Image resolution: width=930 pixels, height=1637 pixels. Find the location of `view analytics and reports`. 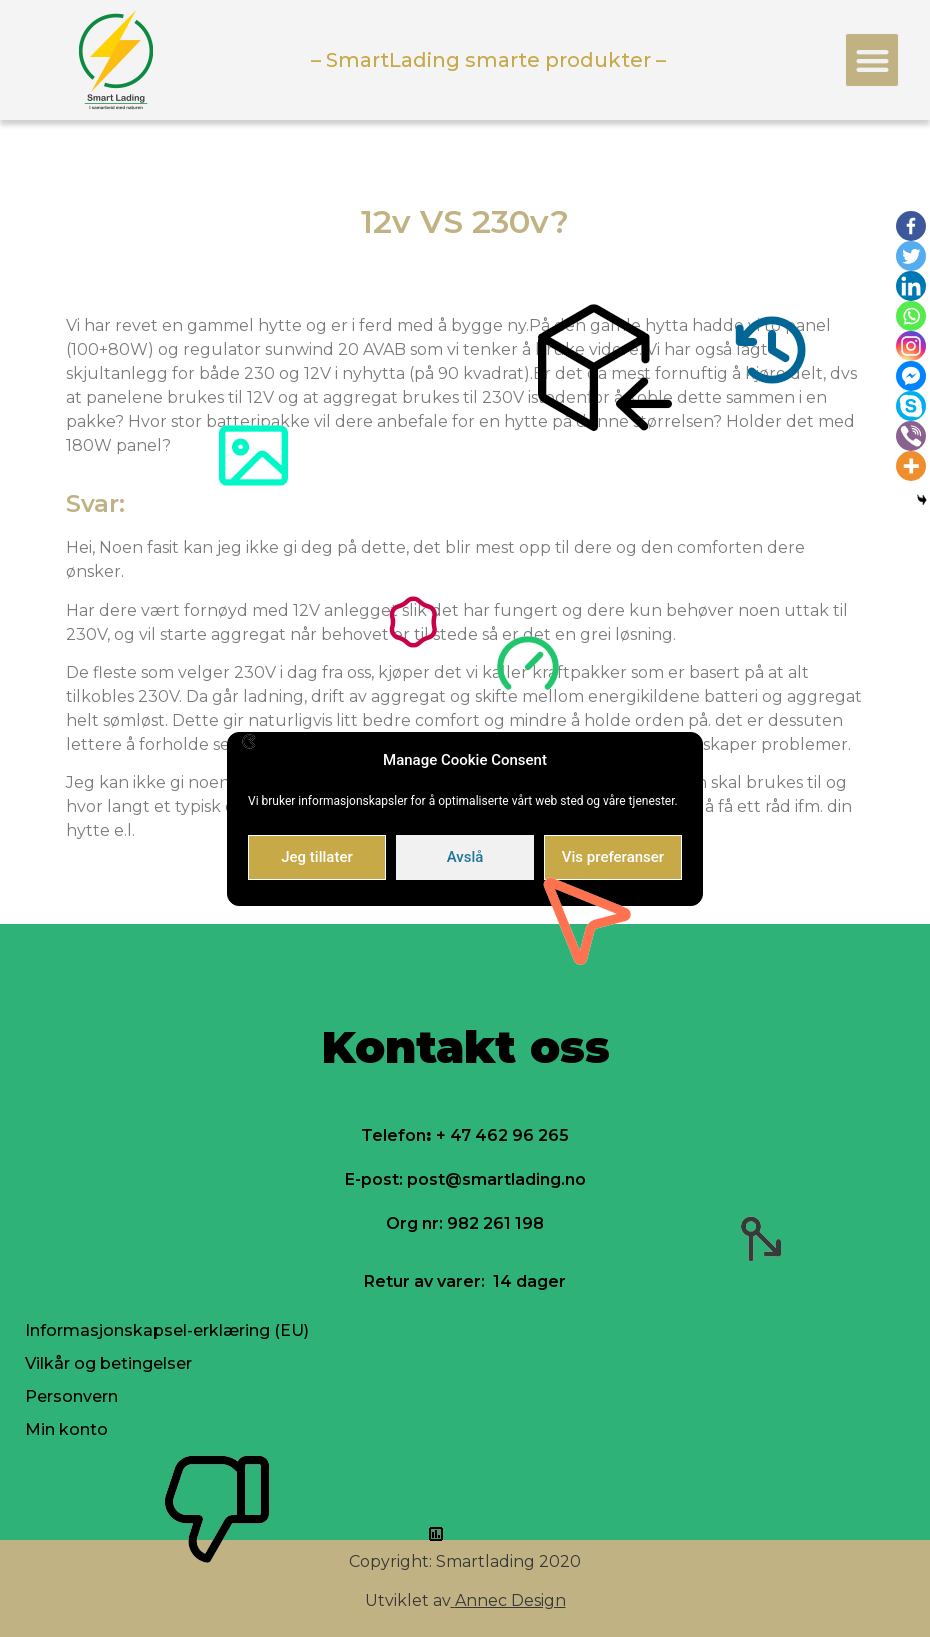

view analytics and reports is located at coordinates (436, 1534).